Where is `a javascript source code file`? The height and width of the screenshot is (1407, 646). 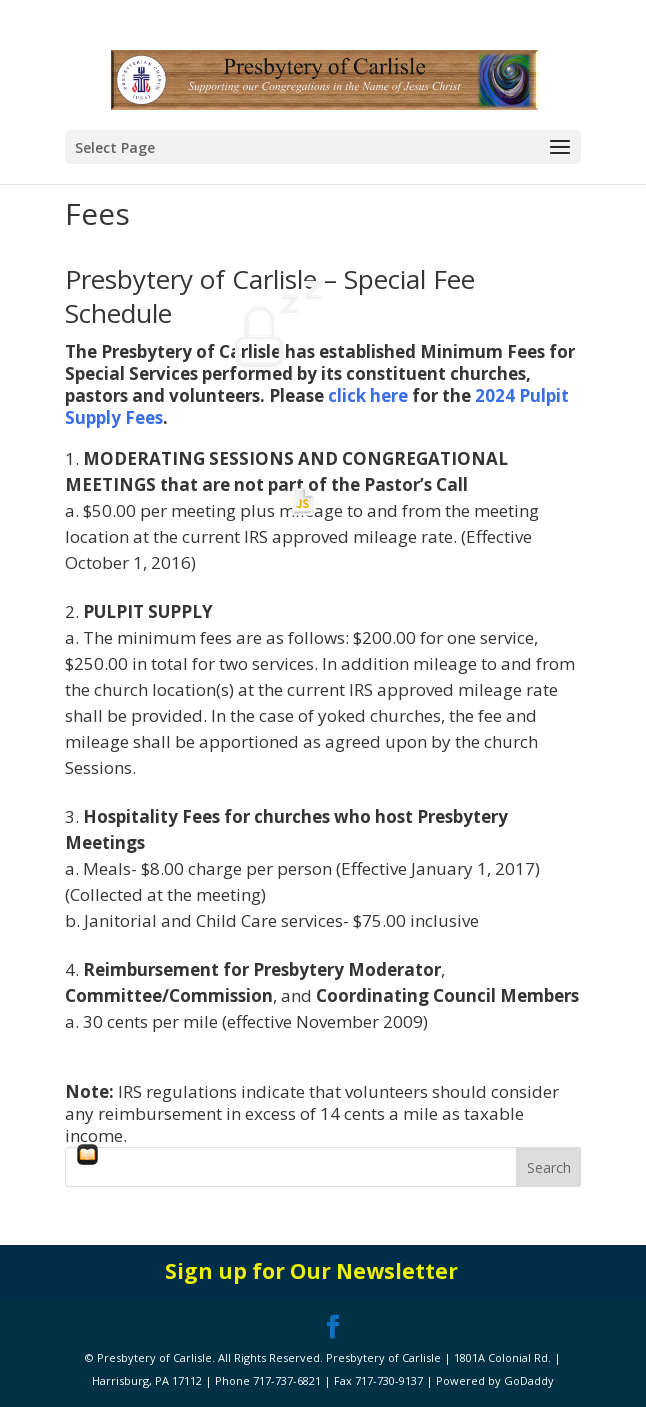 a javascript source code file is located at coordinates (302, 502).